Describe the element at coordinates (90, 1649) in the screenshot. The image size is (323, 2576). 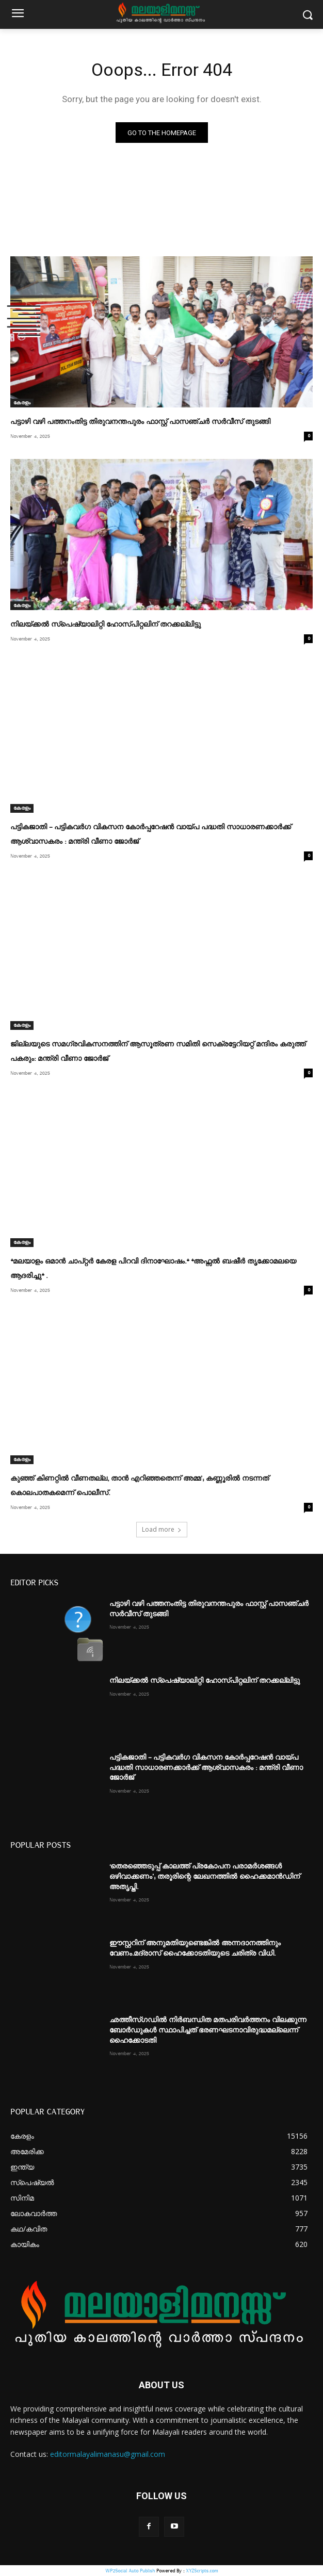
I see `open insync cloud sync folder` at that location.